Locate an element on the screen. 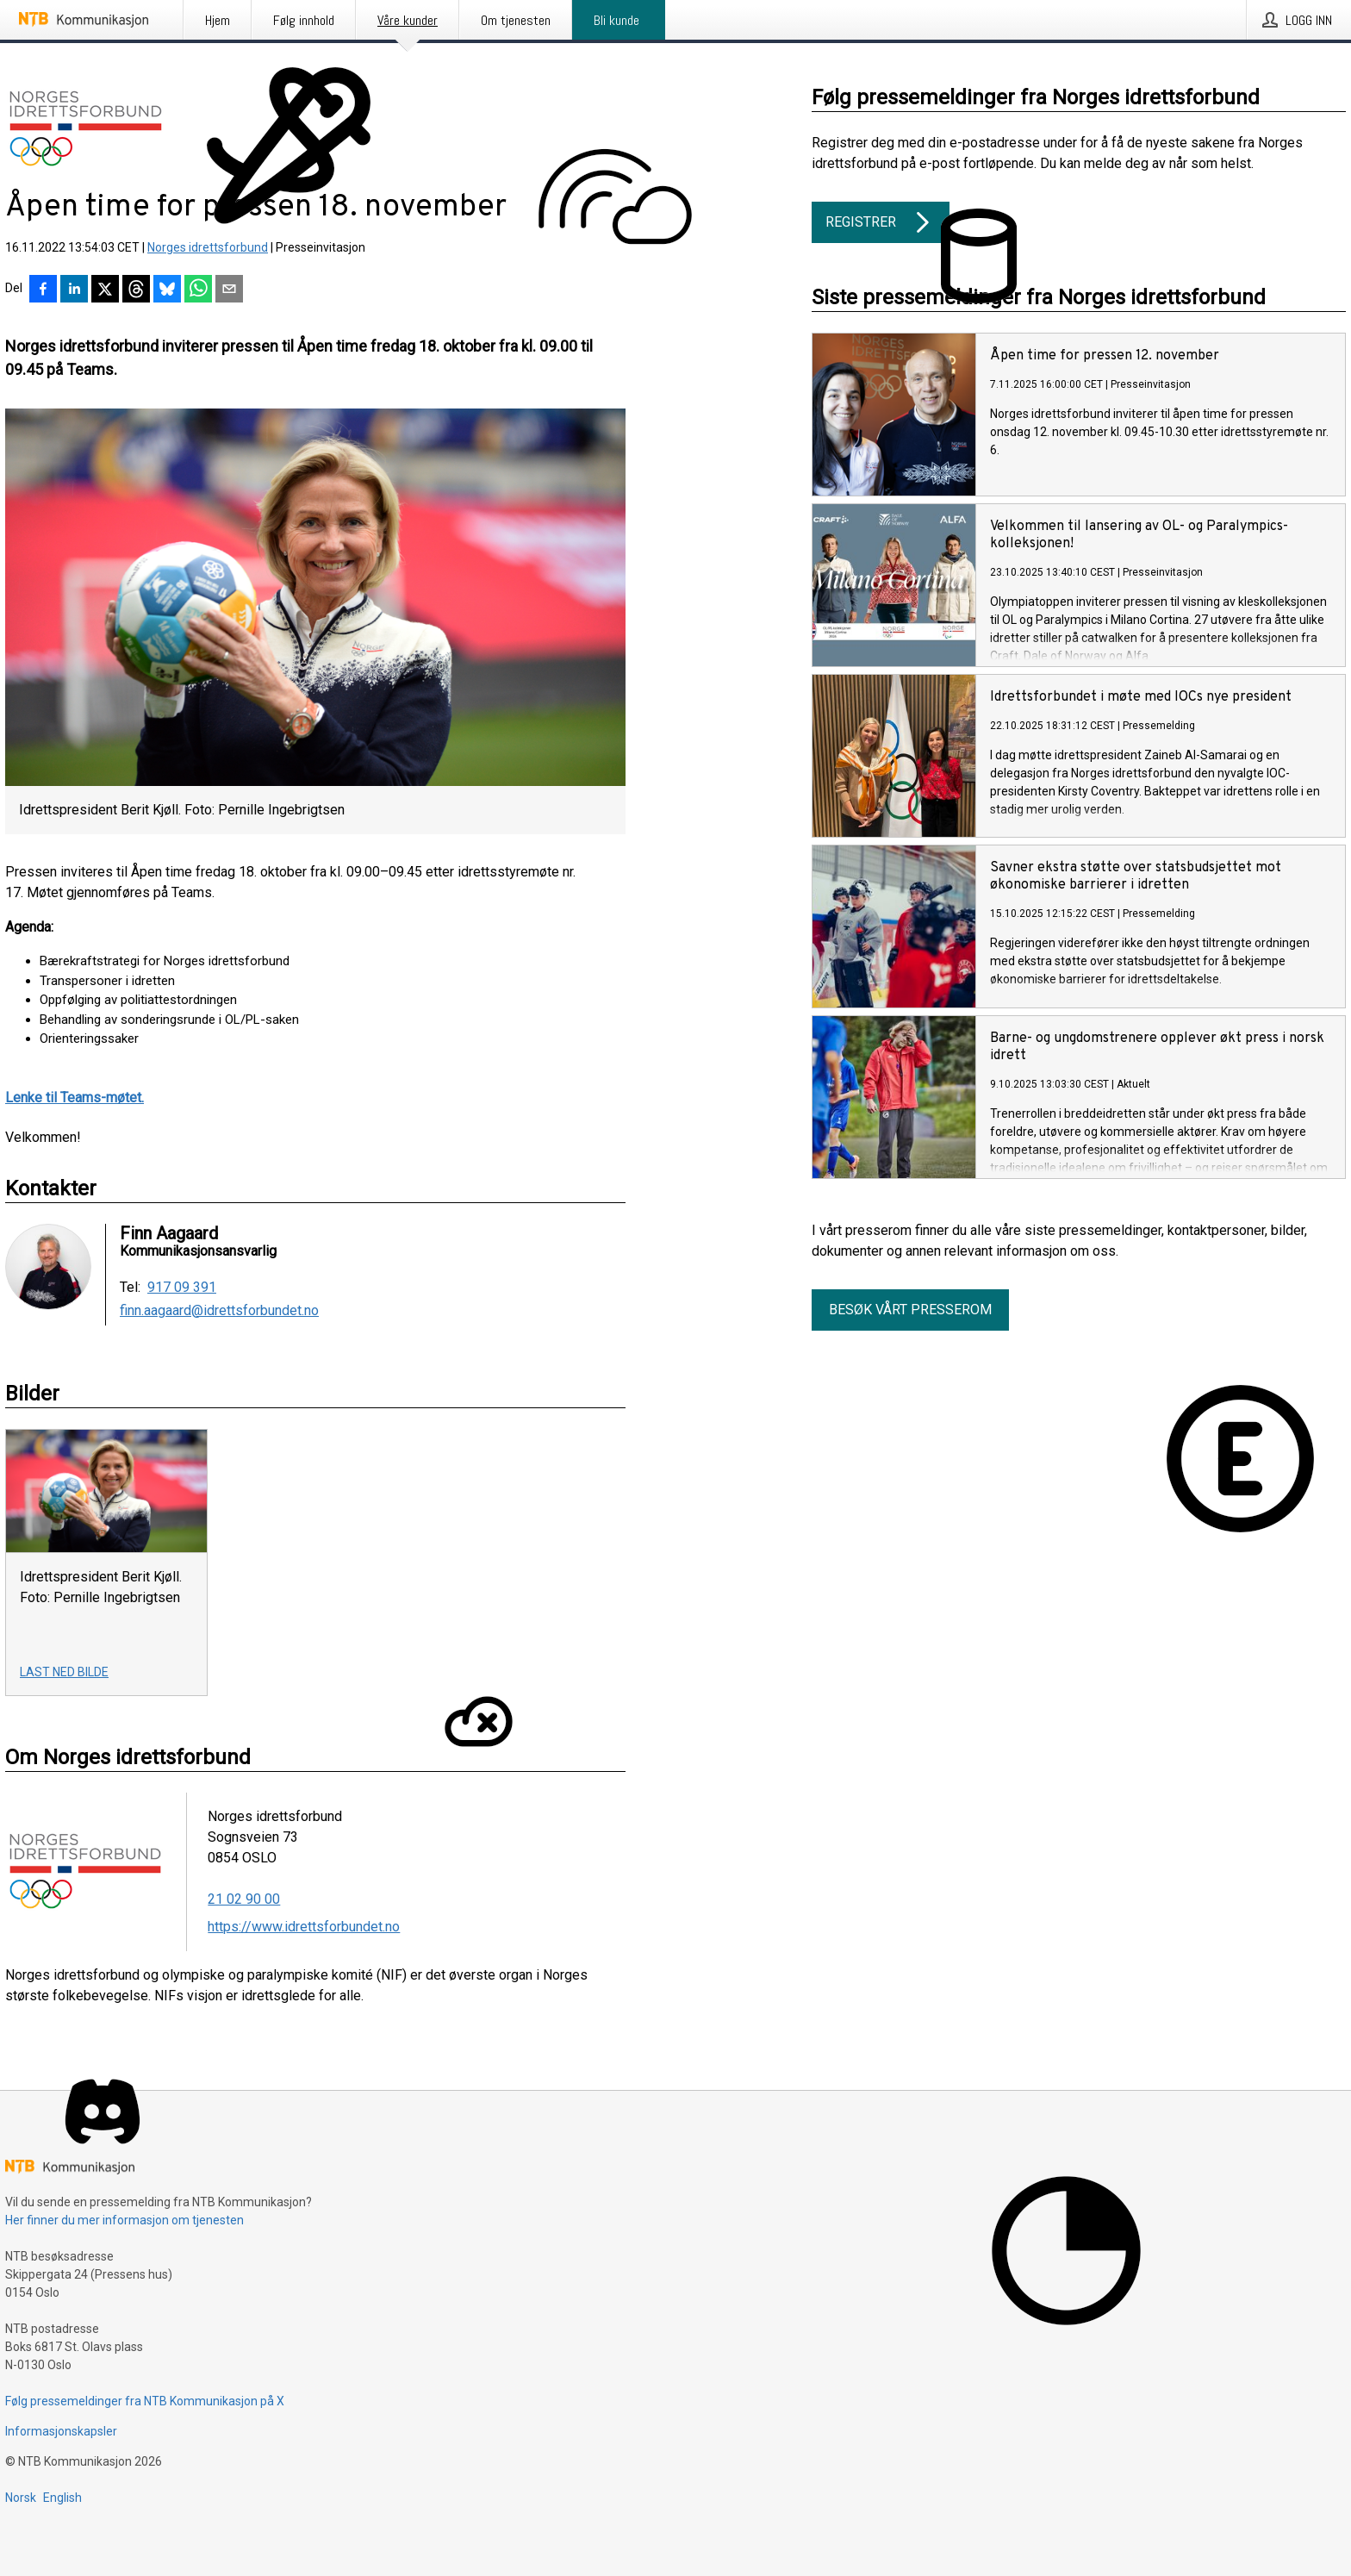 This screenshot has width=1351, height=2576. access database or storage is located at coordinates (979, 256).